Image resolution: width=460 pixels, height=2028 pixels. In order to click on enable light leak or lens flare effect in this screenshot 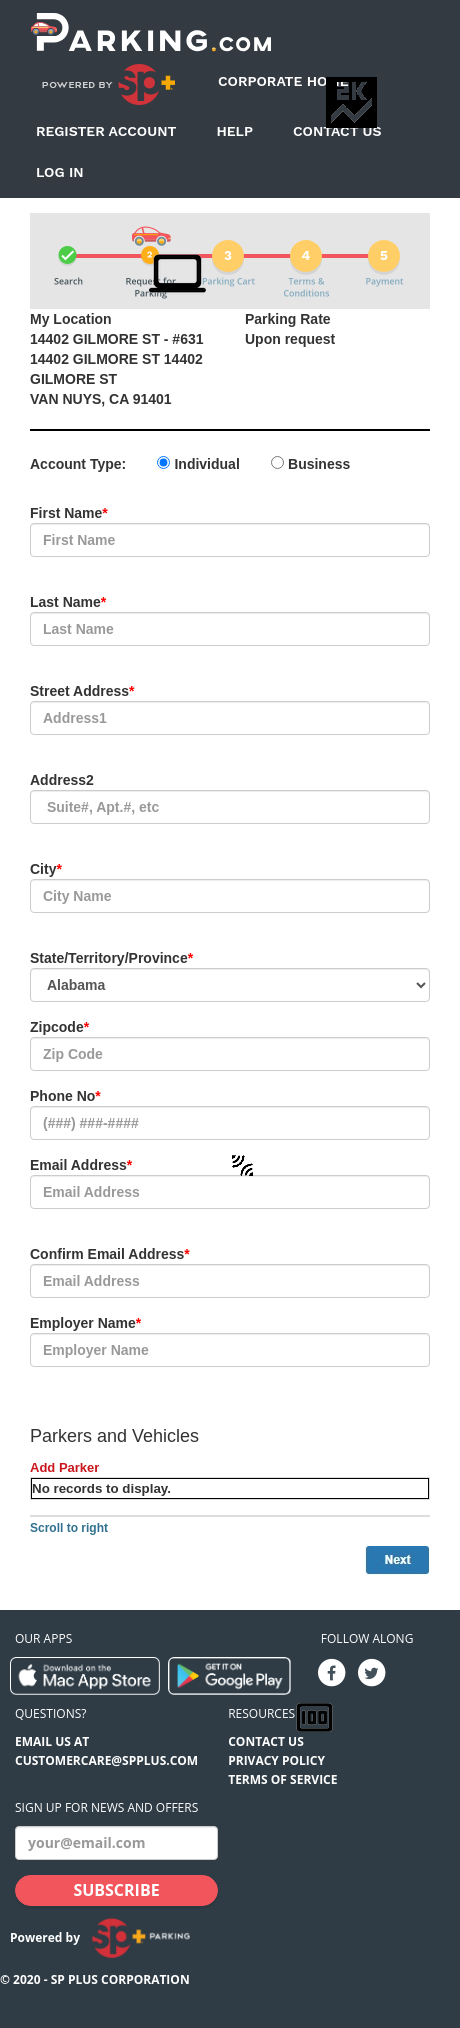, I will do `click(242, 1165)`.